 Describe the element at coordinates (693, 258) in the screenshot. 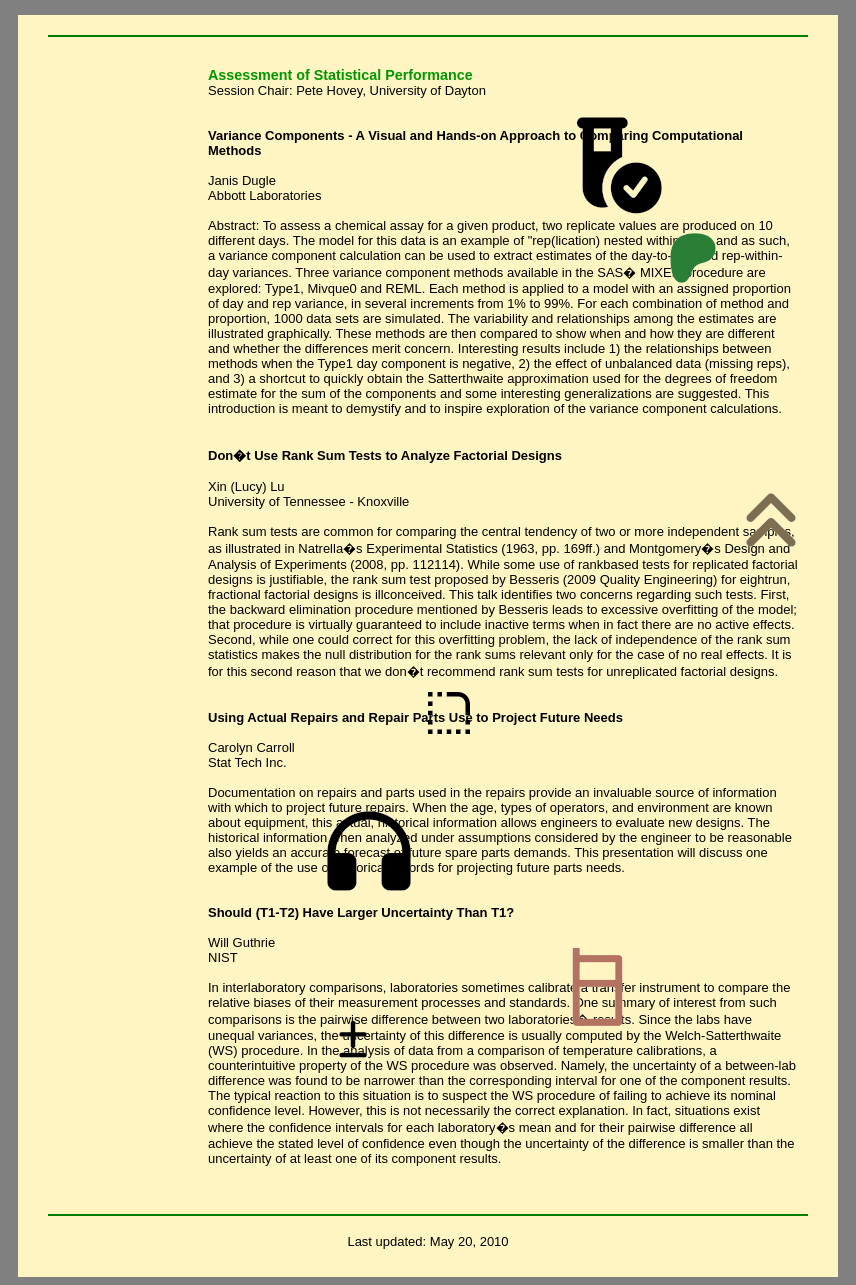

I see `link to patreon profile` at that location.